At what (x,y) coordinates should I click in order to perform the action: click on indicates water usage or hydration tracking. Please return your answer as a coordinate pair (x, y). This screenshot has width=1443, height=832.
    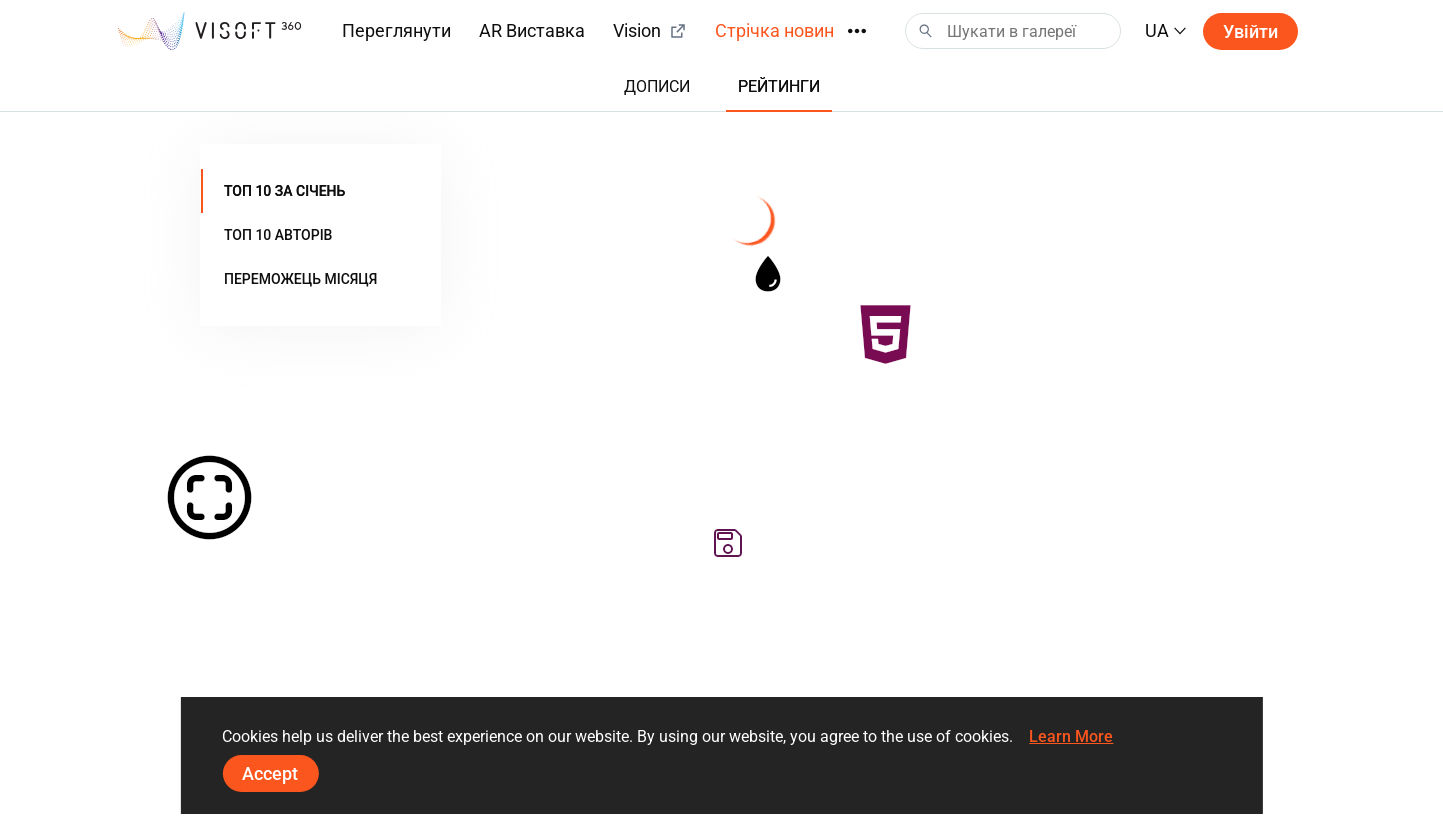
    Looking at the image, I should click on (768, 274).